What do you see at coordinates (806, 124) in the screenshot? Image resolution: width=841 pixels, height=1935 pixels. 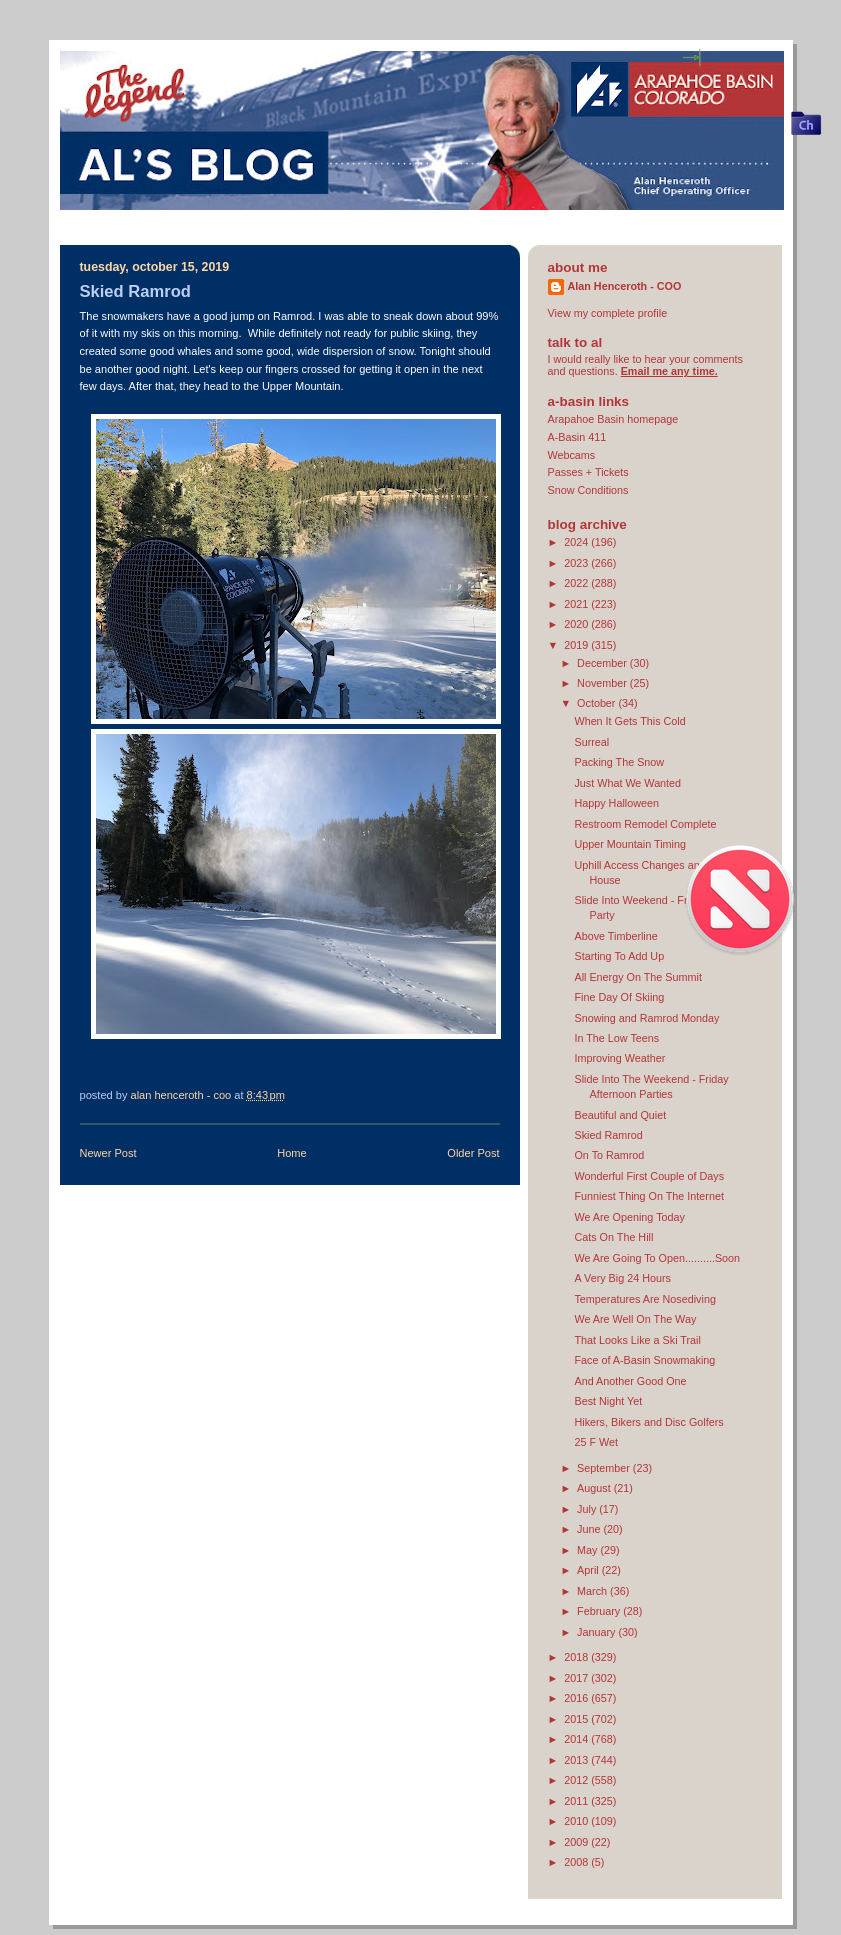 I see `open adobe character animator project folder` at bounding box center [806, 124].